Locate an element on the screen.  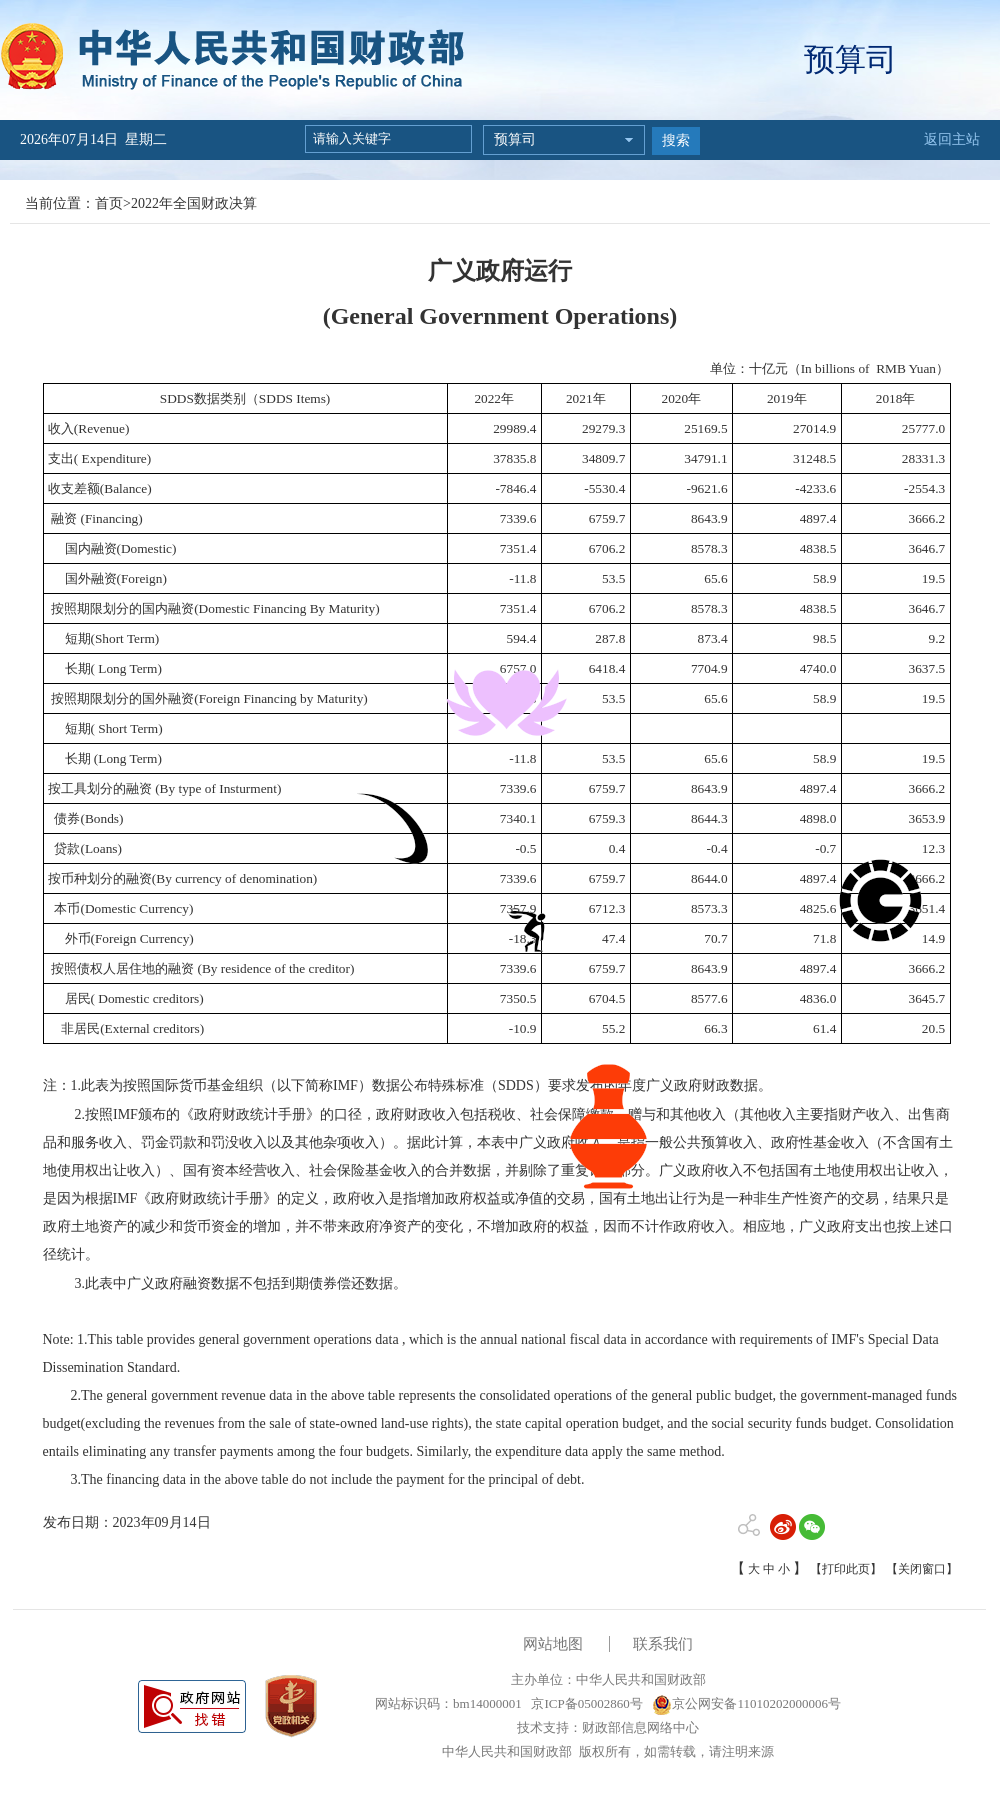
add to favorites with flair is located at coordinates (506, 704).